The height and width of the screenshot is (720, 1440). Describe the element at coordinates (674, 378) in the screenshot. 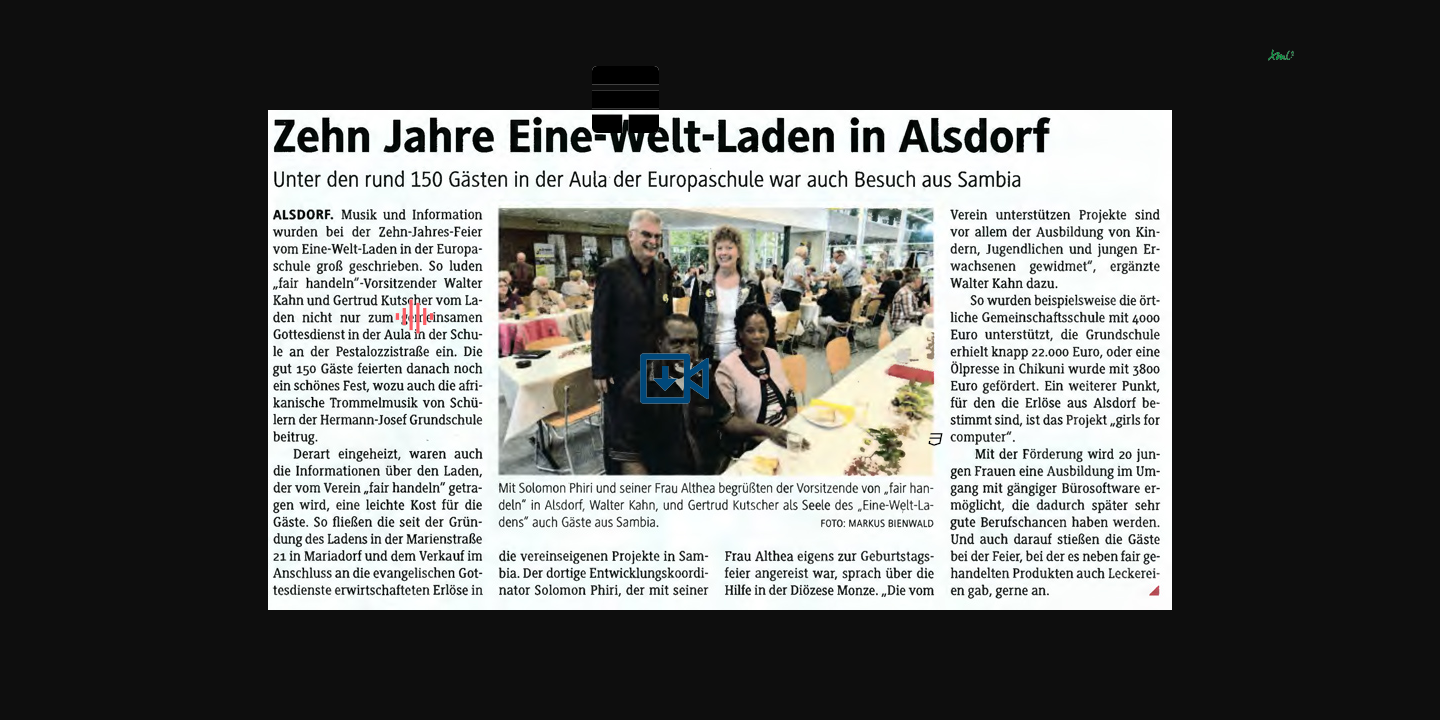

I see `download video to device` at that location.